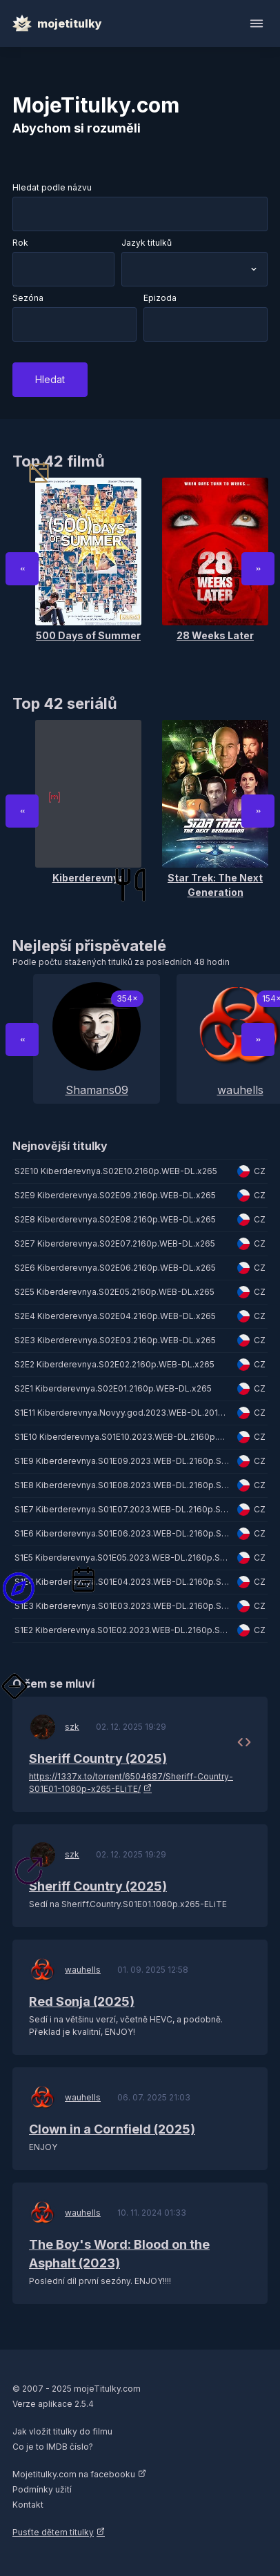 This screenshot has width=280, height=2576. I want to click on calendar feature disabled or unavailable, so click(39, 473).